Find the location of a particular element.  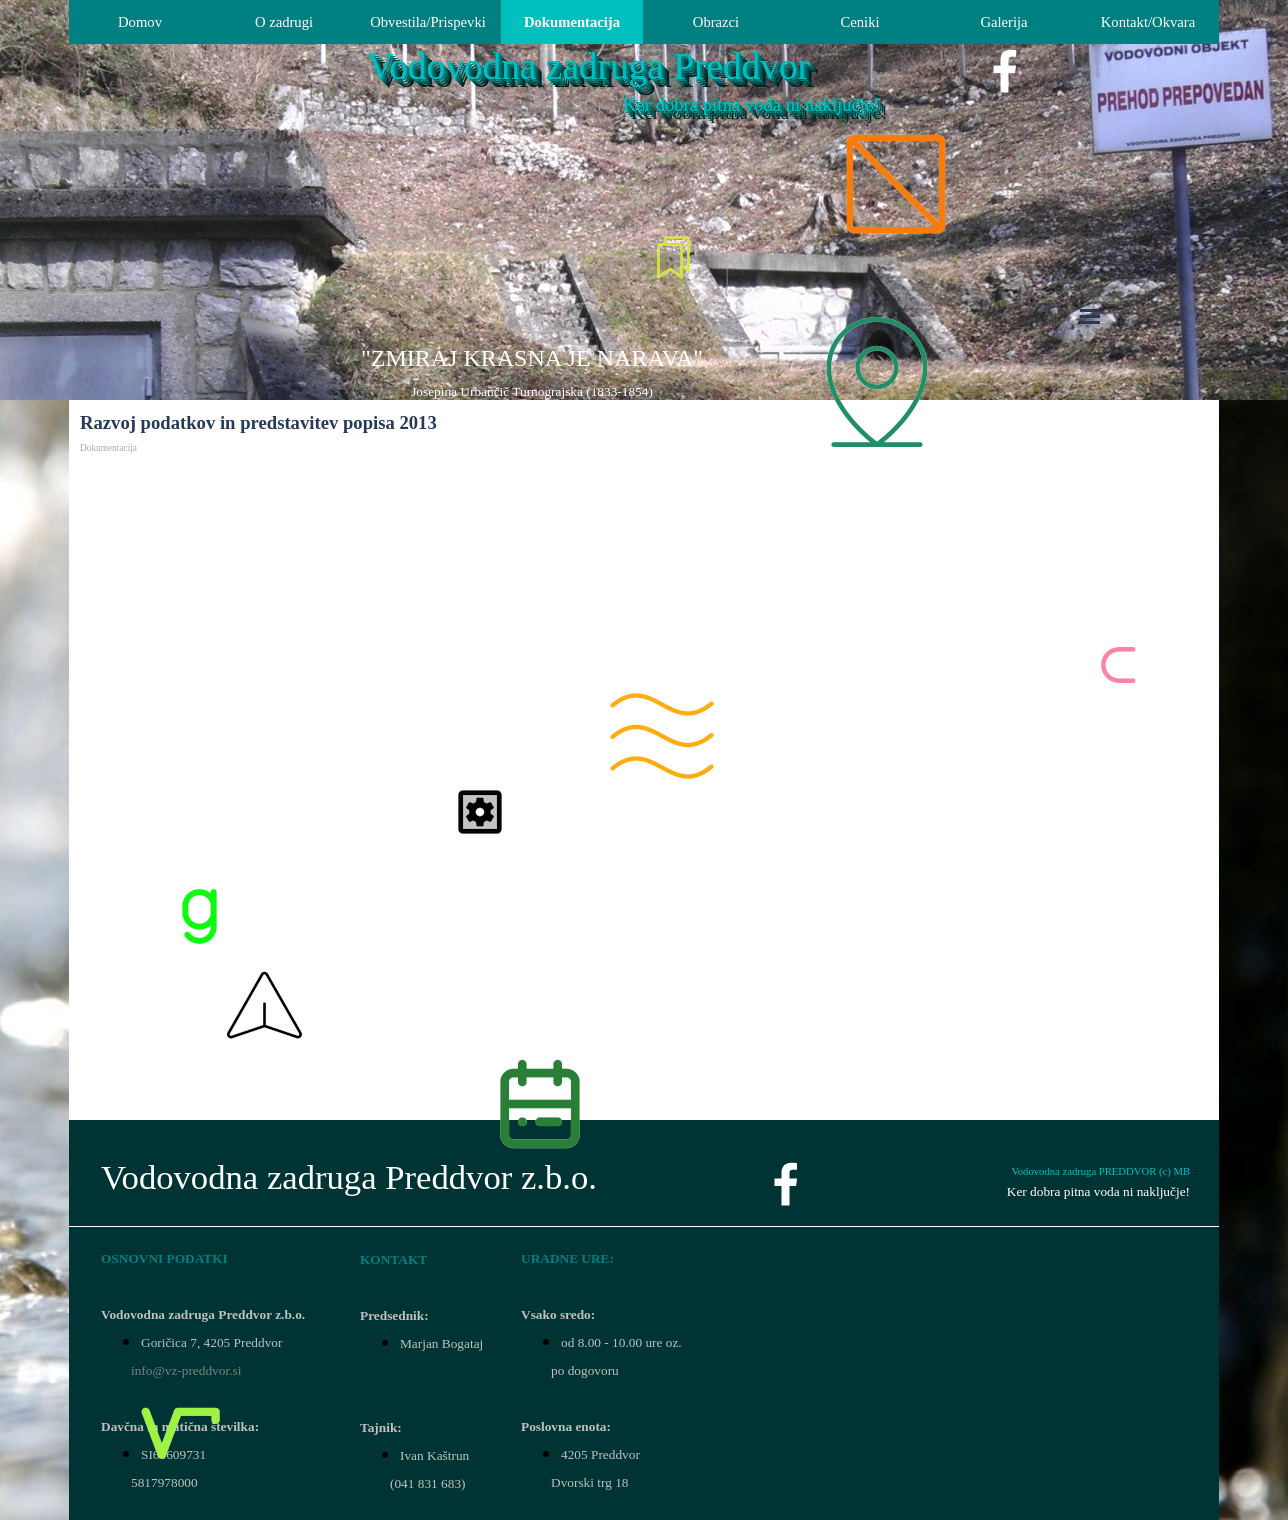

view your saved bookmarks is located at coordinates (673, 257).